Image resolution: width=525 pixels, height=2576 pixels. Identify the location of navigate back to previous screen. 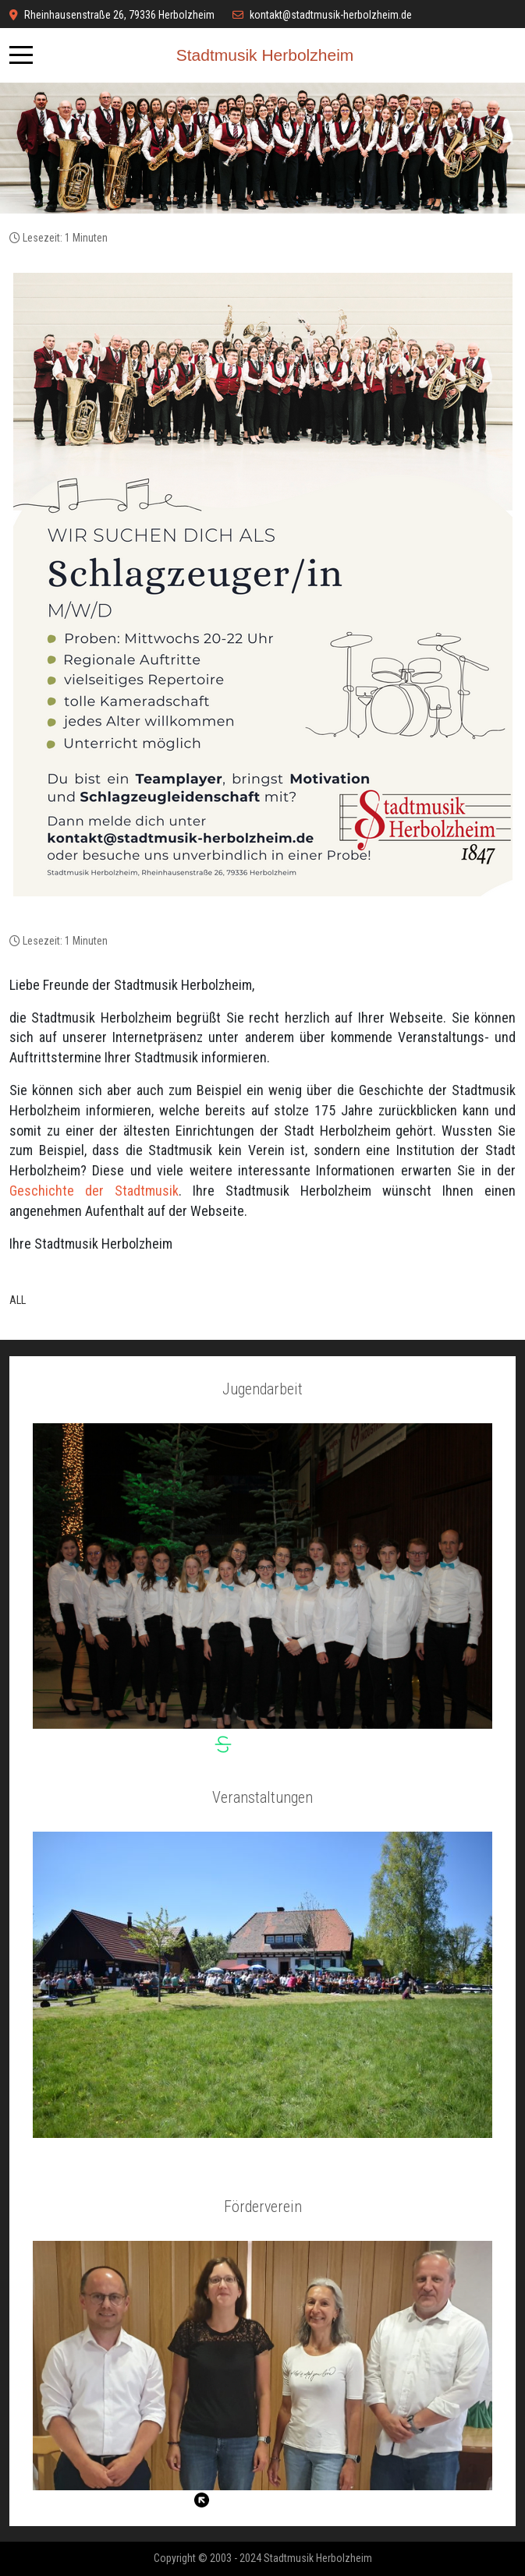
(201, 2500).